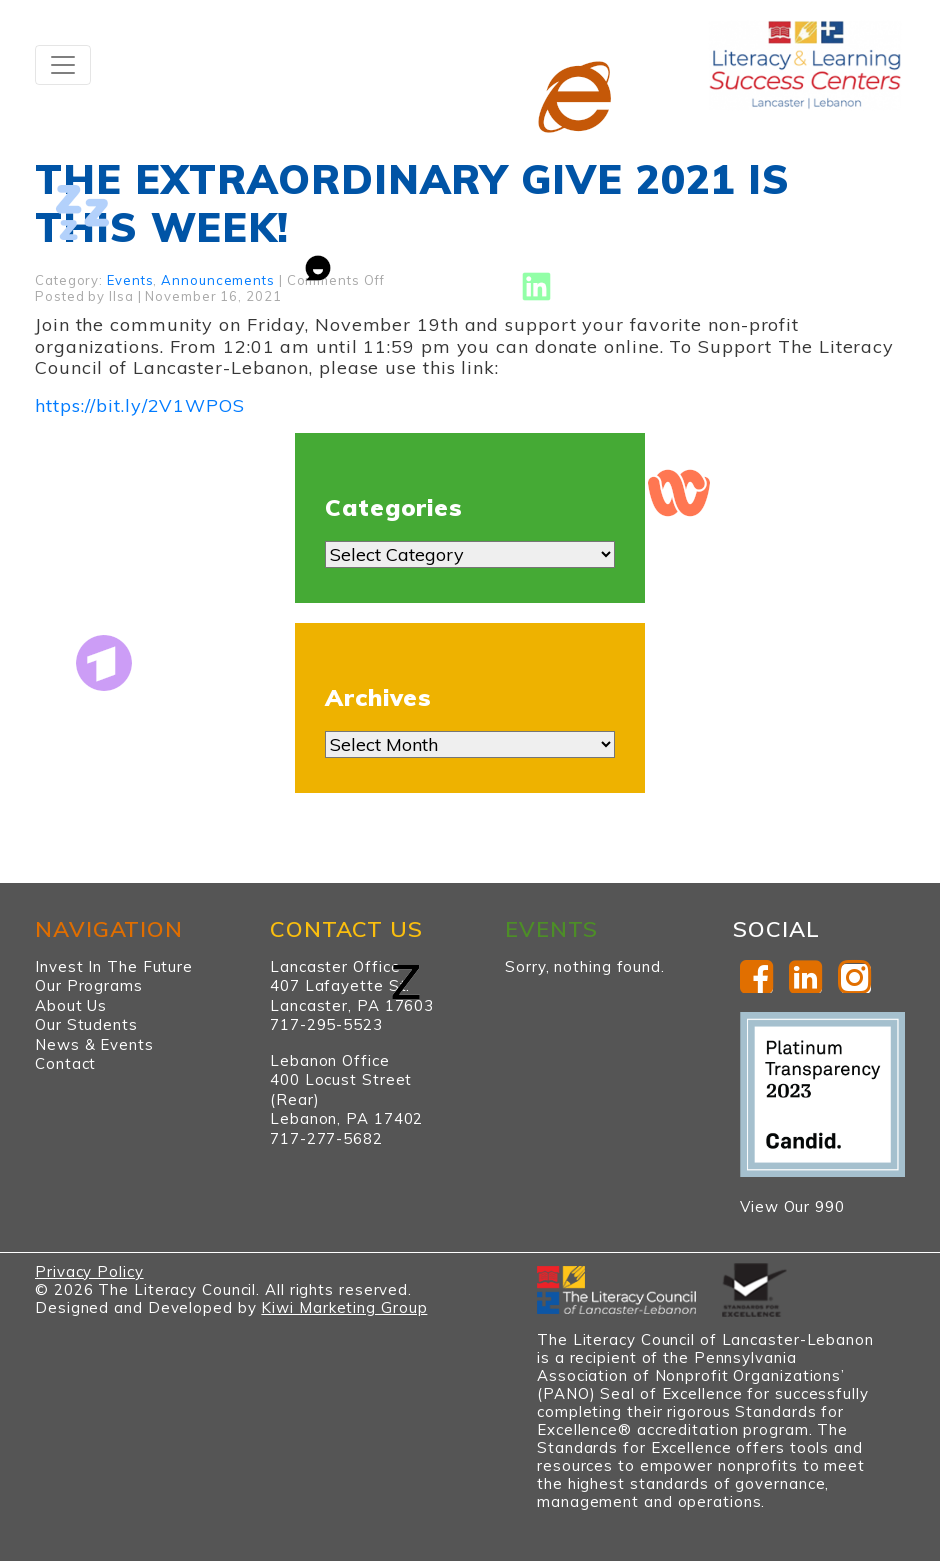 The image size is (940, 1561). Describe the element at coordinates (82, 212) in the screenshot. I see `LazyVim neovim configuration logo` at that location.